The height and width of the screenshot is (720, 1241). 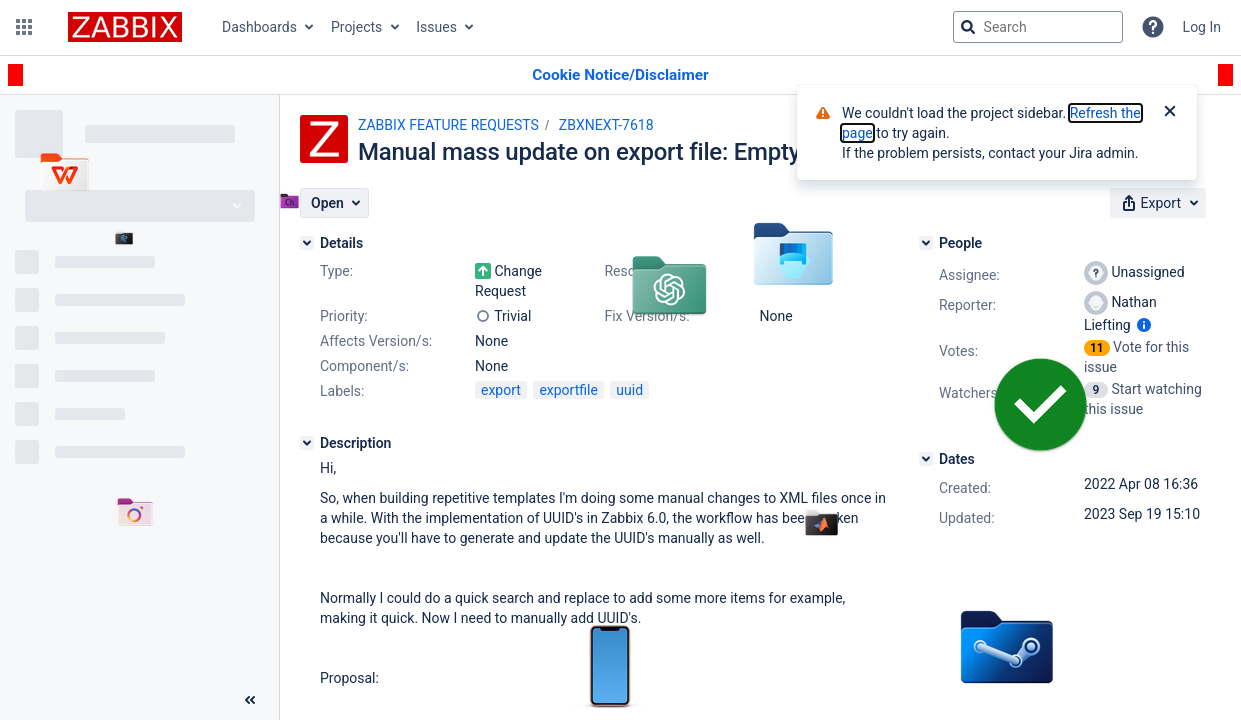 I want to click on iPhone XR device connected to your Mac, so click(x=610, y=667).